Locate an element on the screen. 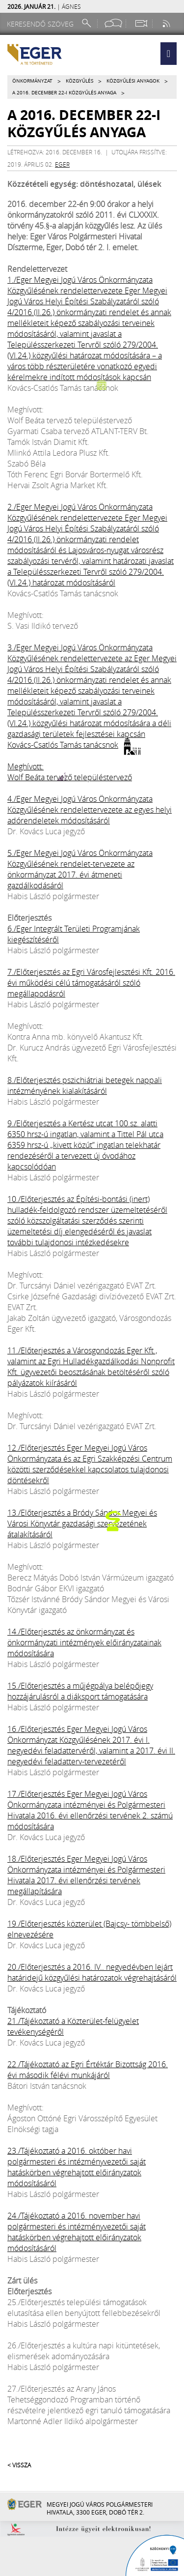 Image resolution: width=184 pixels, height=2576 pixels. granary or grain storage building in a farming game is located at coordinates (132, 746).